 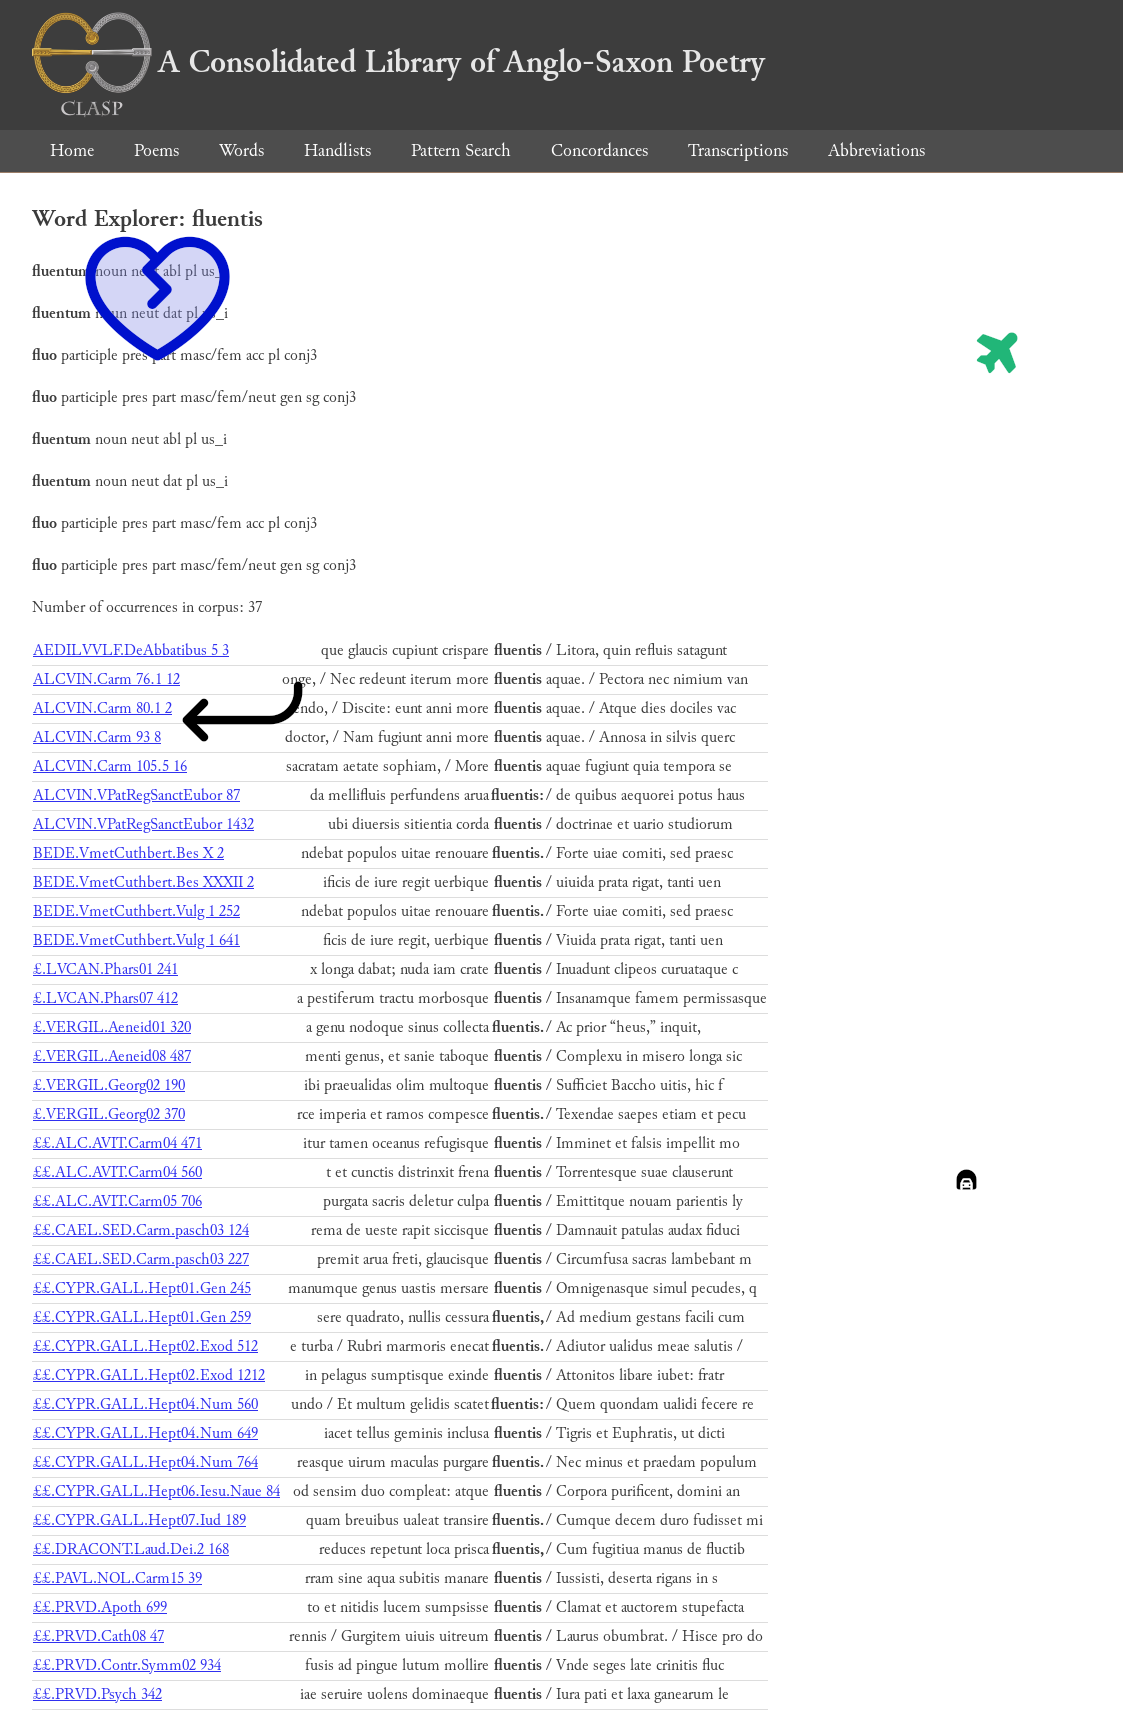 What do you see at coordinates (966, 1179) in the screenshot?
I see `indicates tunnel or underground passage ahead` at bounding box center [966, 1179].